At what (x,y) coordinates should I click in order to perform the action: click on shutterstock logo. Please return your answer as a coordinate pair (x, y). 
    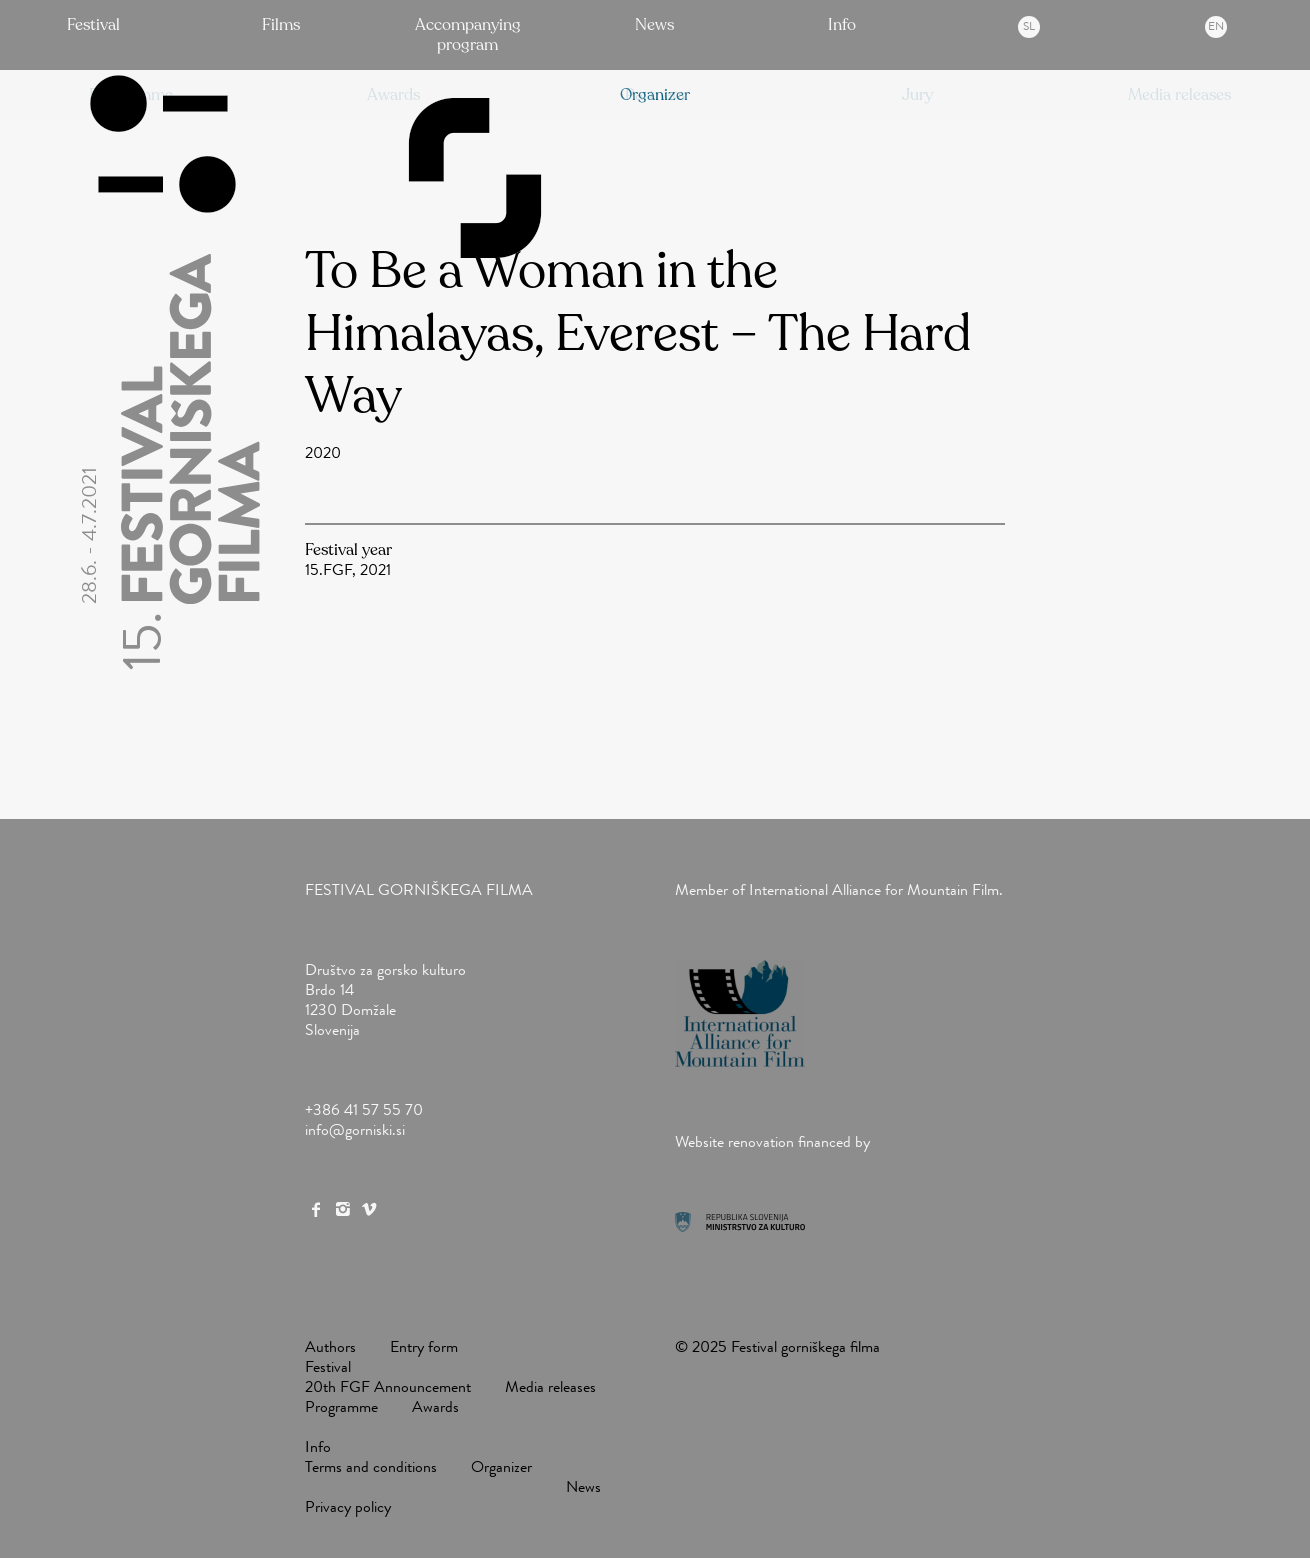
    Looking at the image, I should click on (475, 178).